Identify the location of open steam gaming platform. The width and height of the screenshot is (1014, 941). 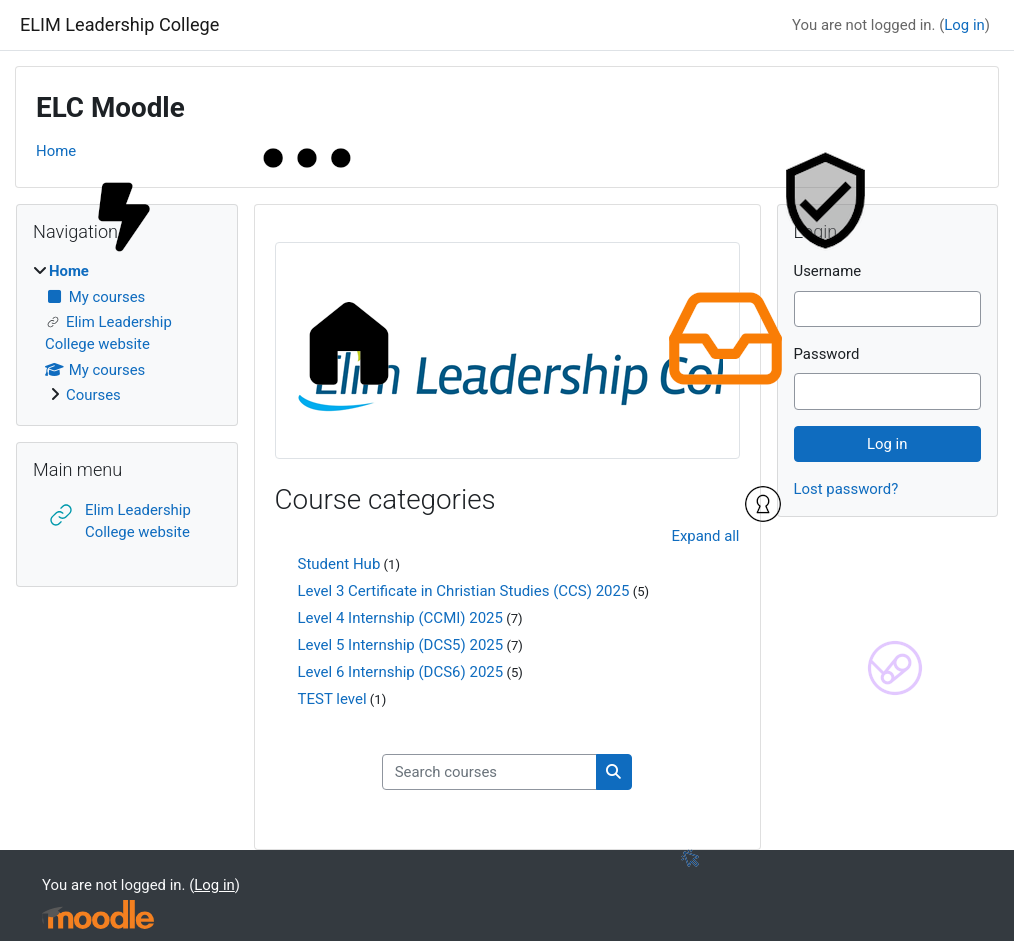
(895, 668).